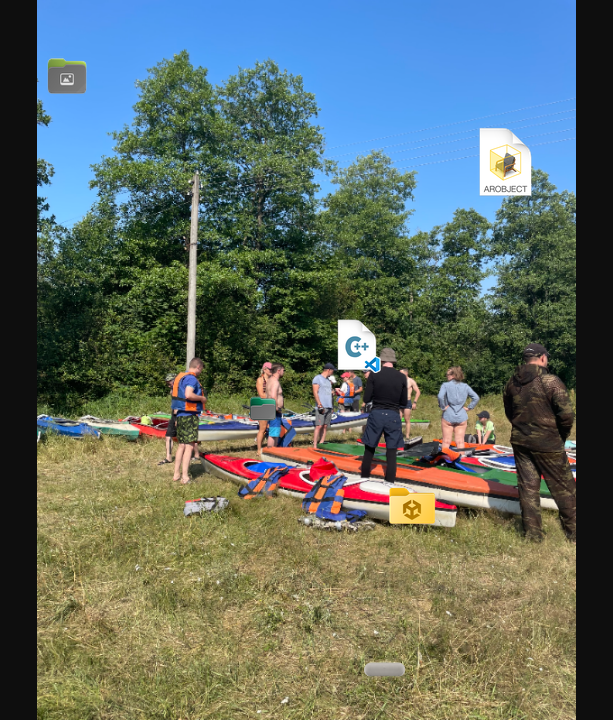 This screenshot has height=720, width=613. I want to click on open an augmented reality file or object, so click(505, 163).